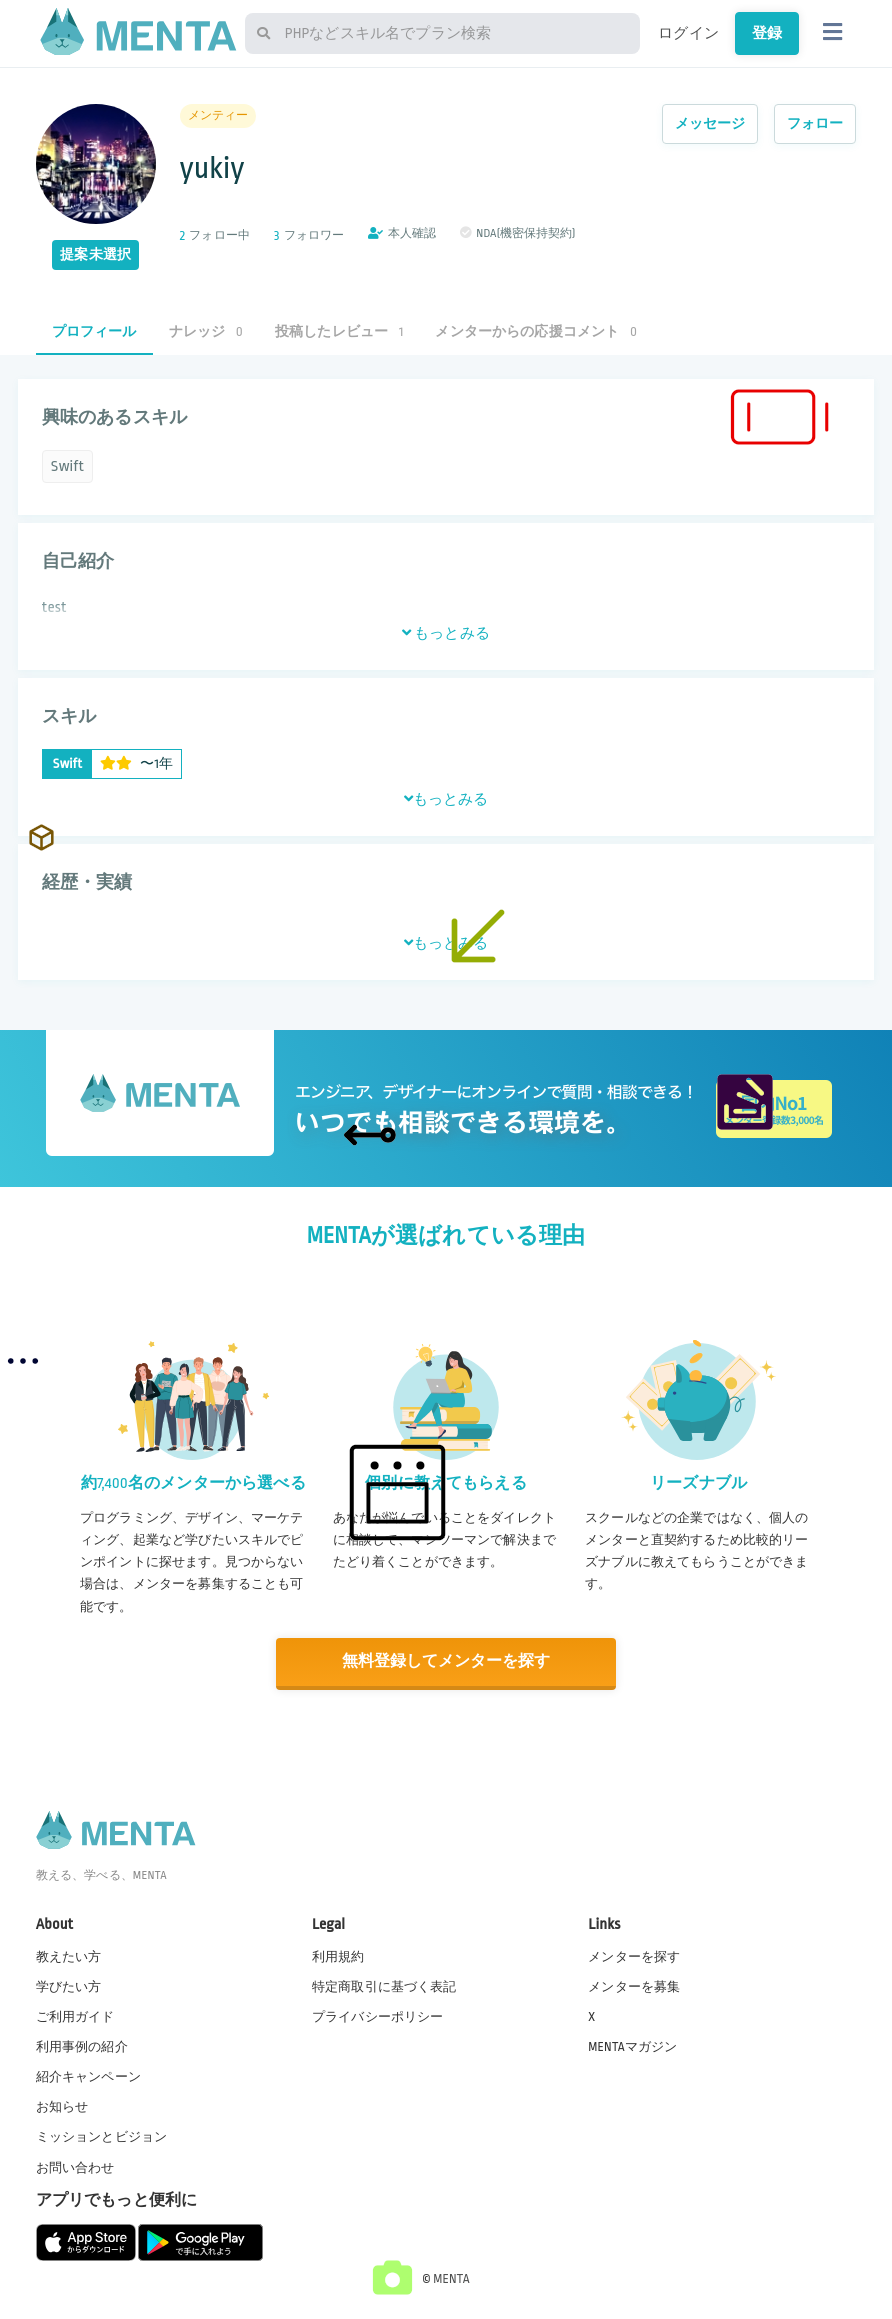 This screenshot has height=2319, width=892. What do you see at coordinates (745, 1102) in the screenshot?
I see `visit stack overflow for developer help` at bounding box center [745, 1102].